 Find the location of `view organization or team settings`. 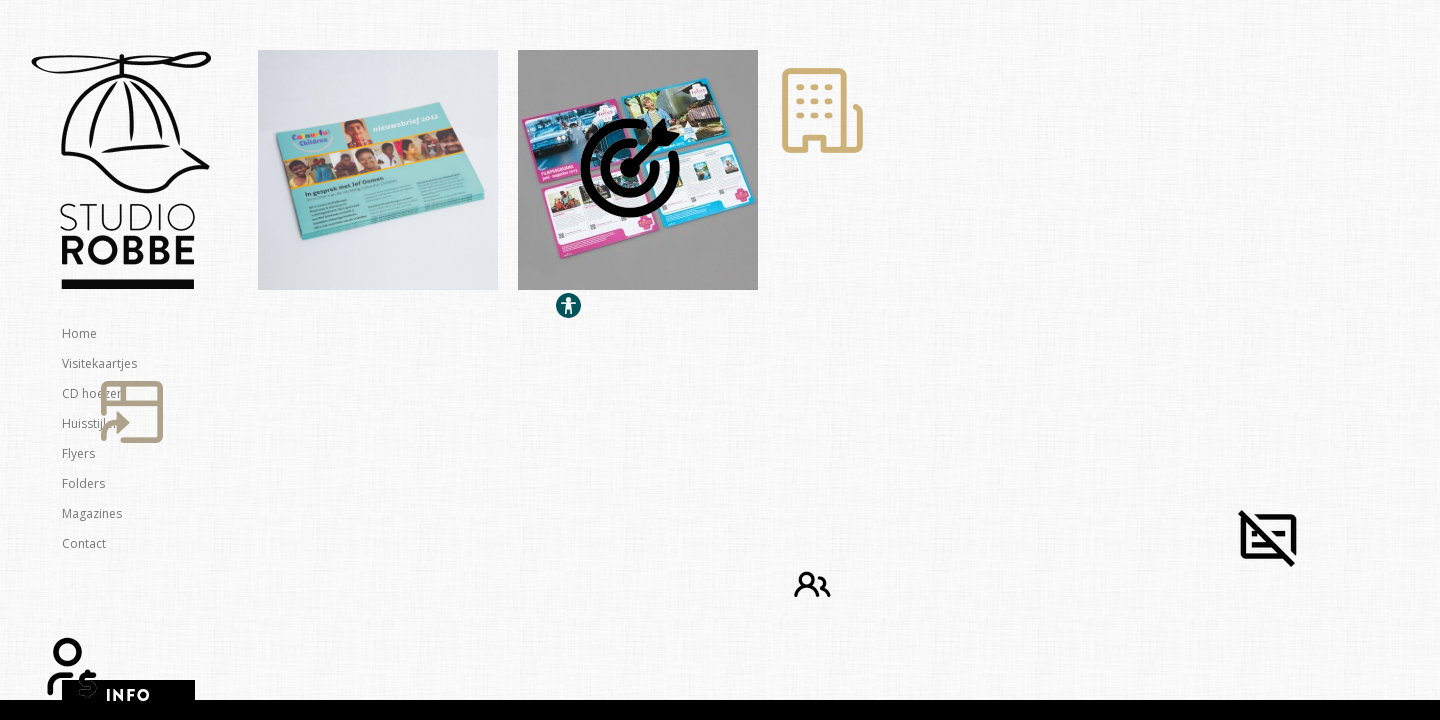

view organization or team settings is located at coordinates (822, 112).